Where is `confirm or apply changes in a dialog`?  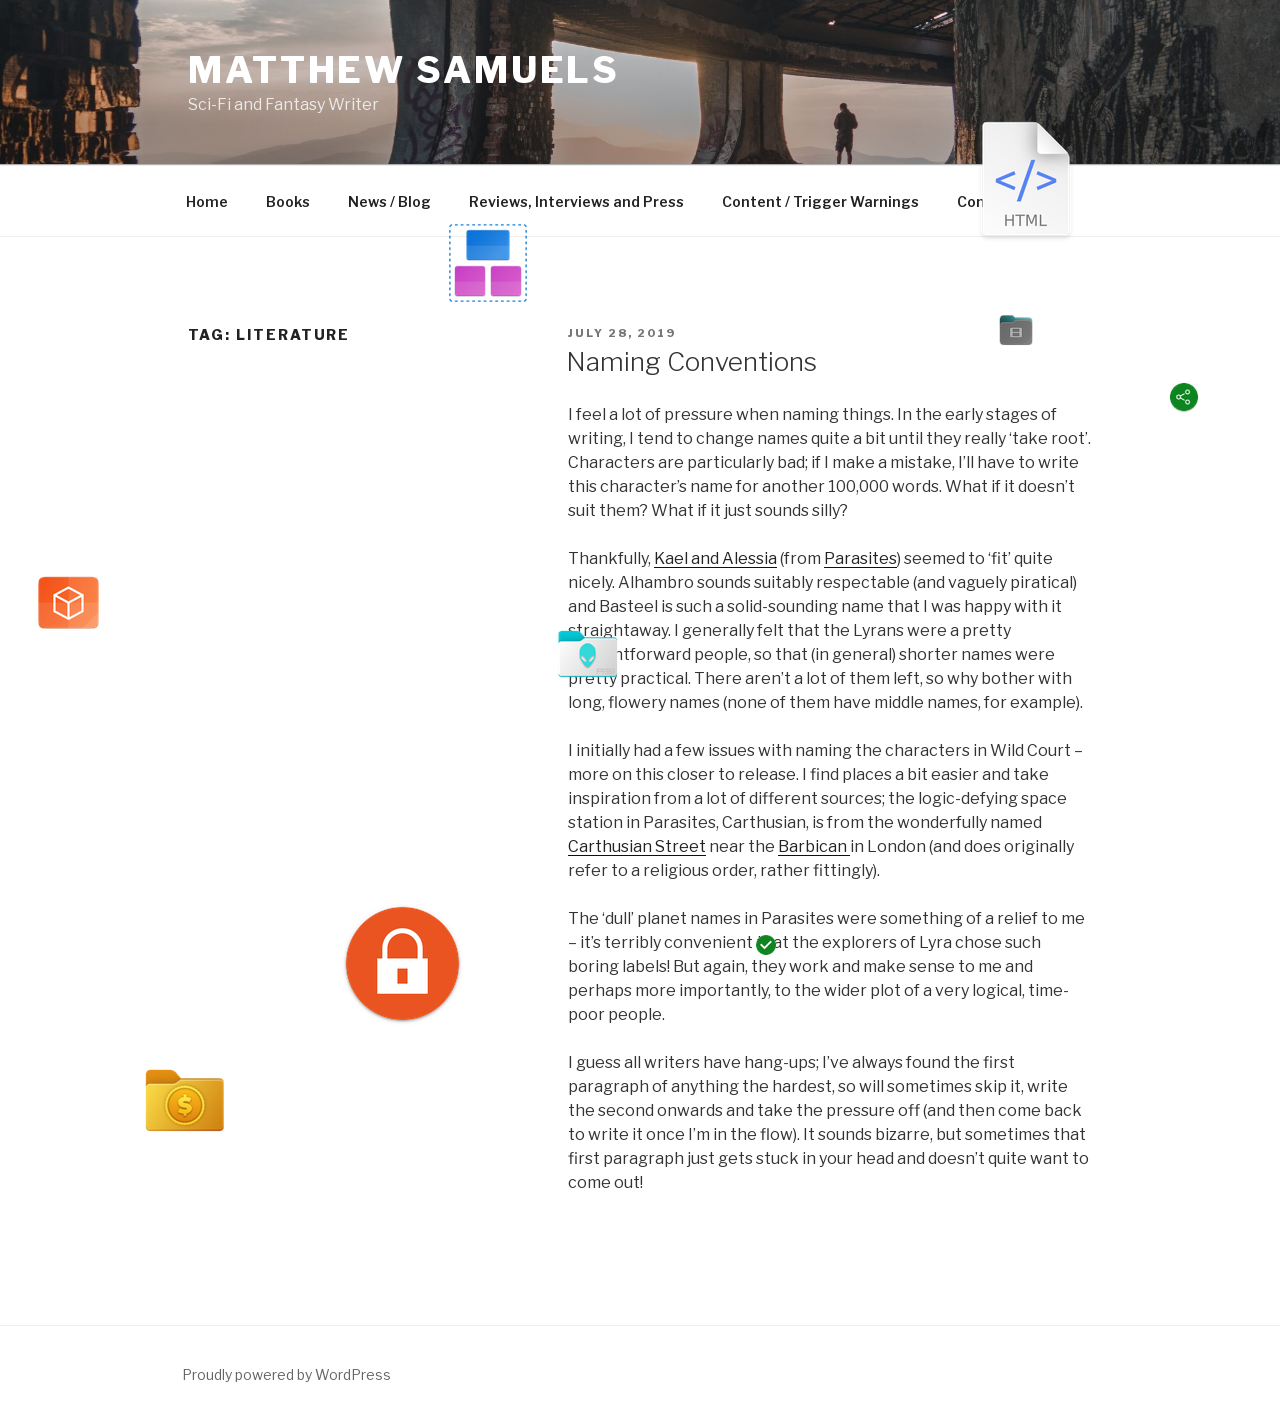
confirm or apply changes in a dialog is located at coordinates (766, 945).